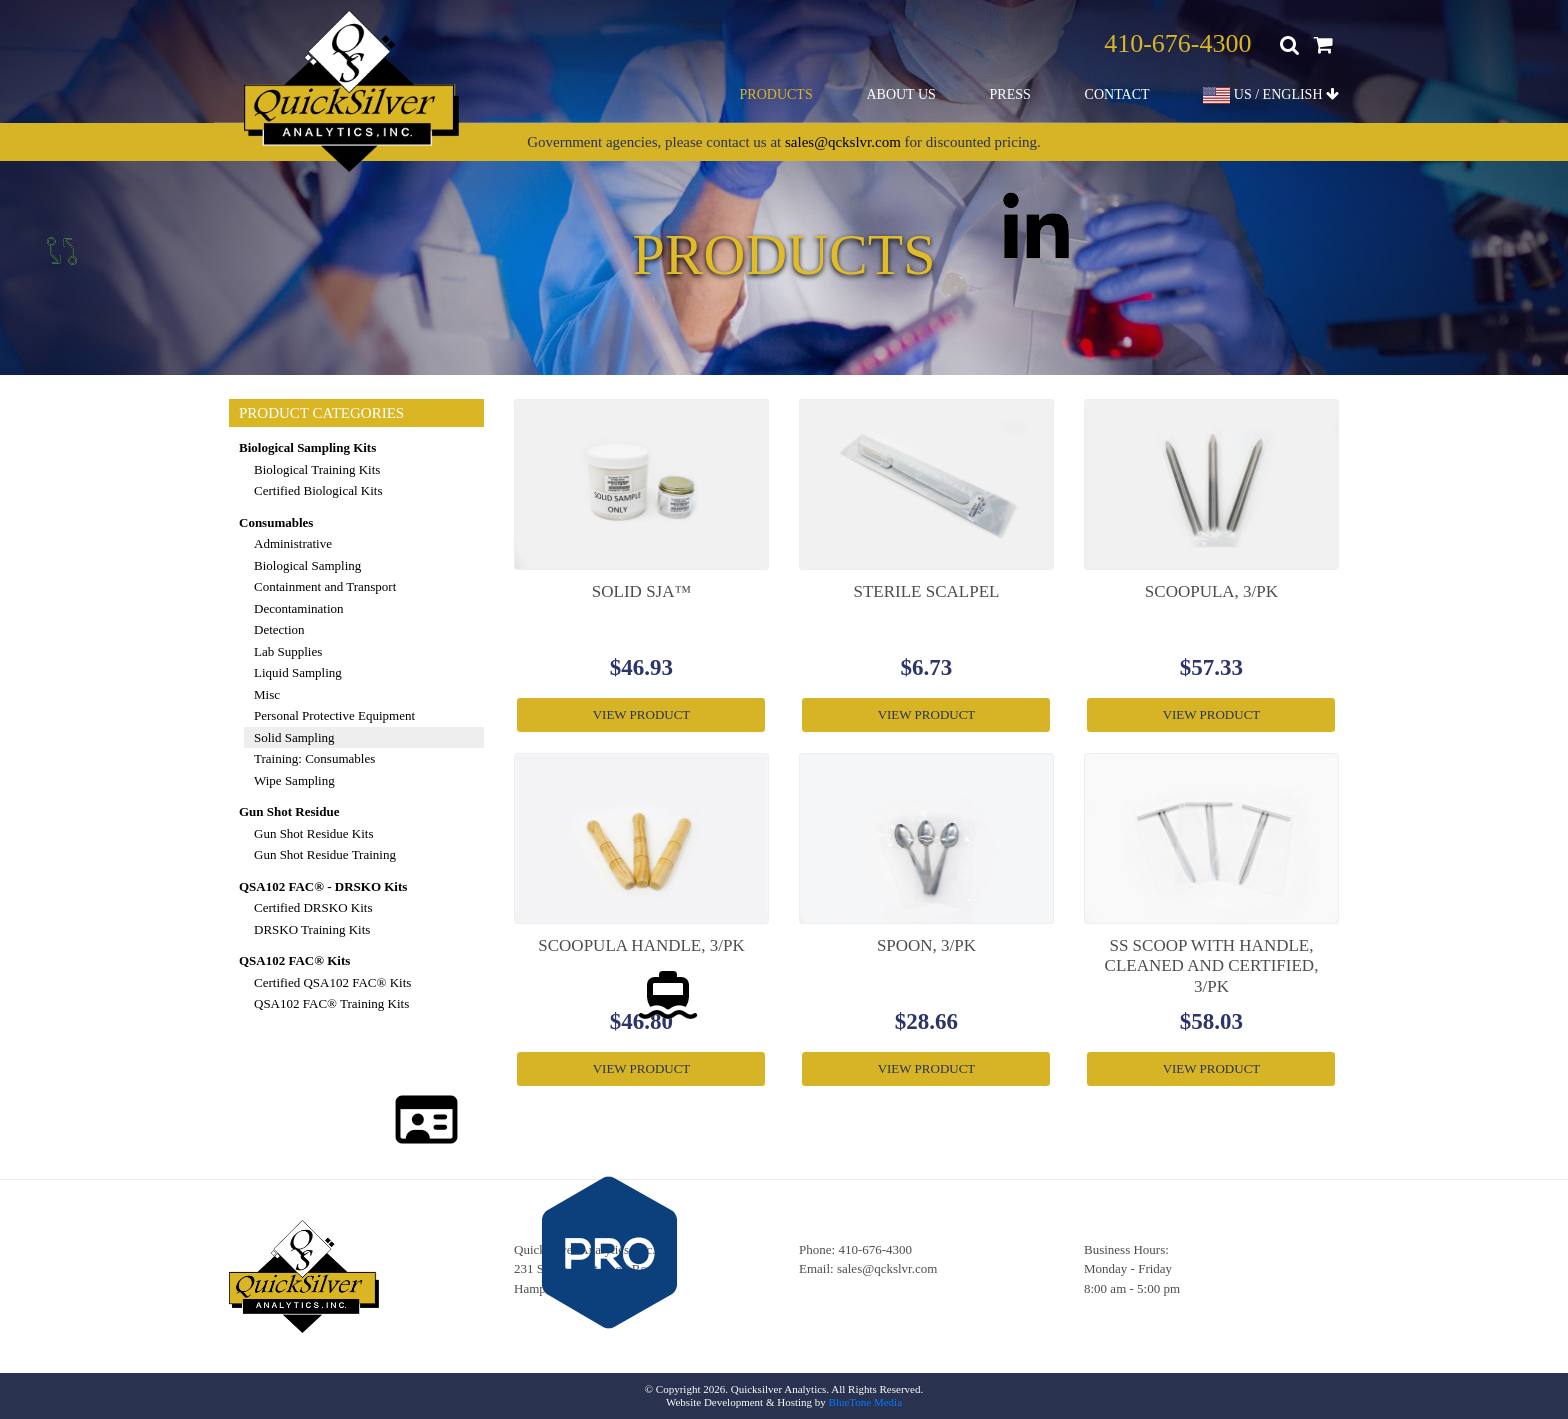  What do you see at coordinates (668, 995) in the screenshot?
I see `ferry or boat transportation option` at bounding box center [668, 995].